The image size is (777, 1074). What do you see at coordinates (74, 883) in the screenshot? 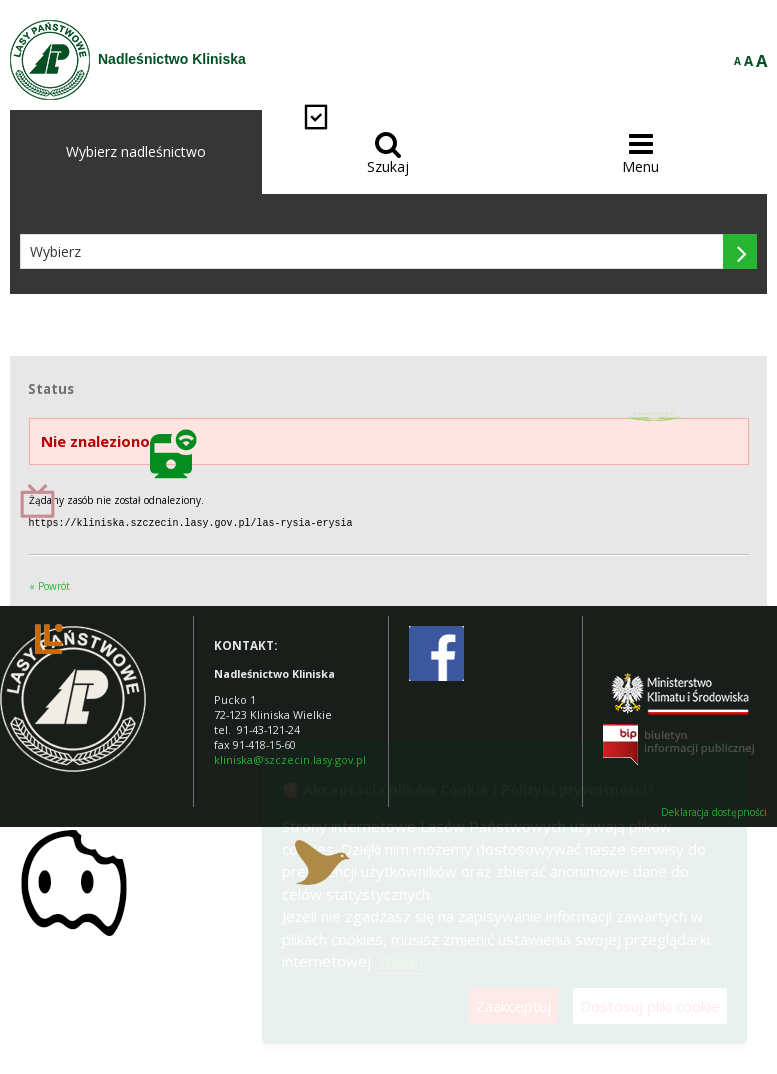
I see `open the aiqfome food delivery app` at bounding box center [74, 883].